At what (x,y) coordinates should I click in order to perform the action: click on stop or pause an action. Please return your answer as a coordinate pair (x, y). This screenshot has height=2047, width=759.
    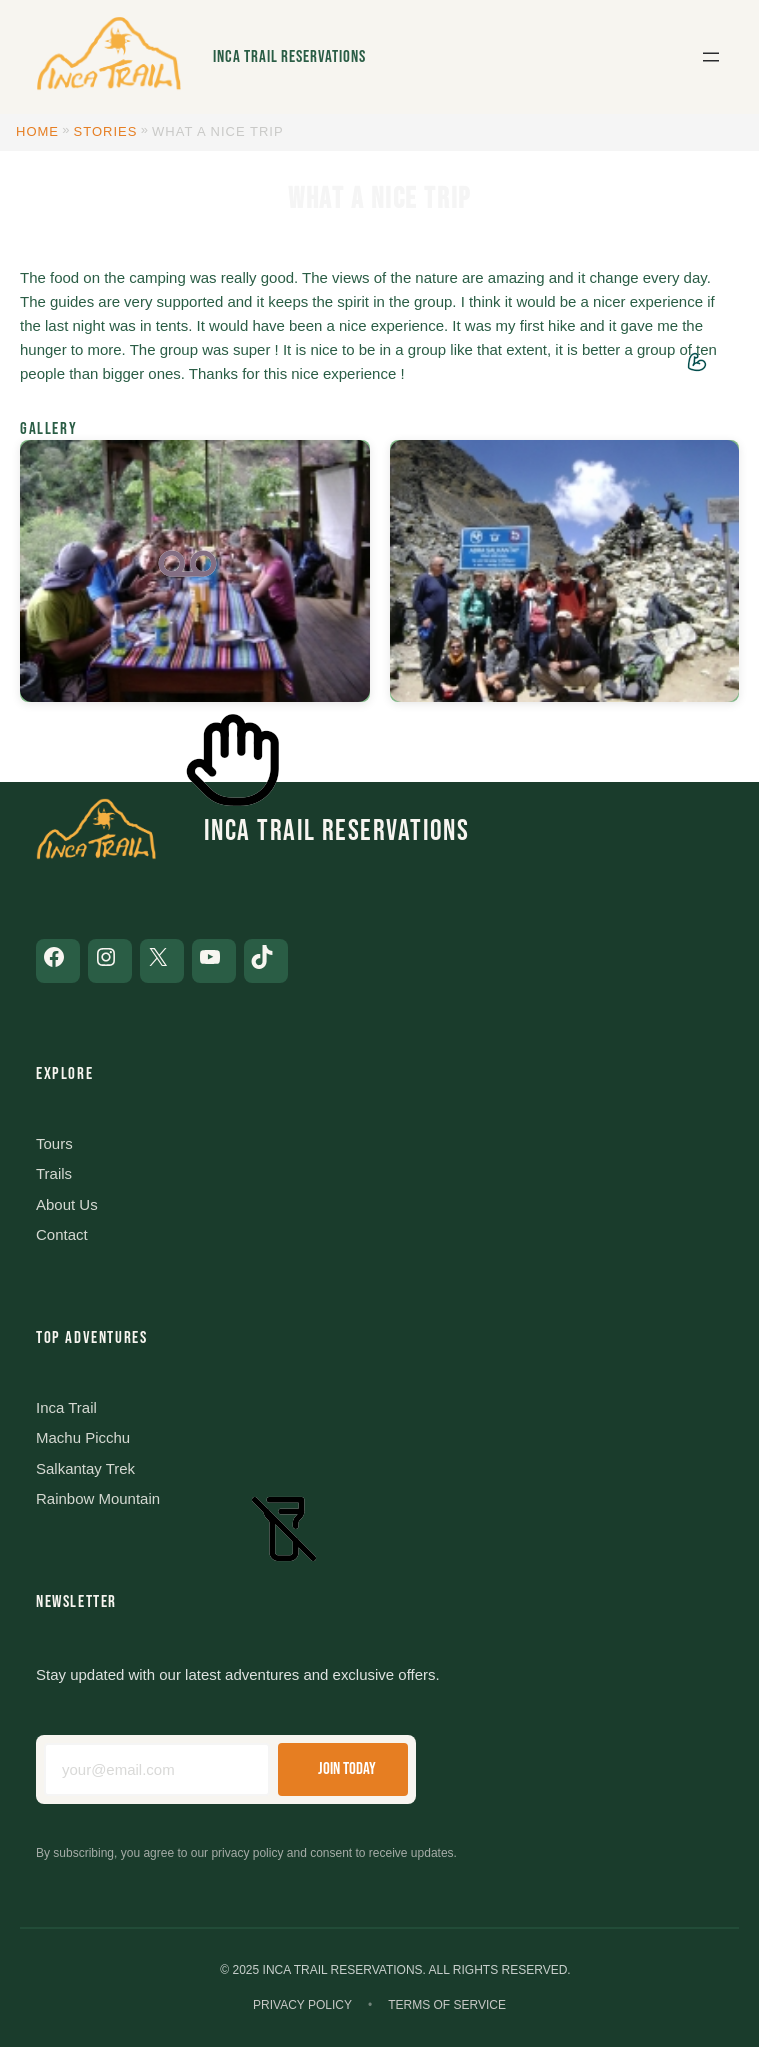
    Looking at the image, I should click on (233, 760).